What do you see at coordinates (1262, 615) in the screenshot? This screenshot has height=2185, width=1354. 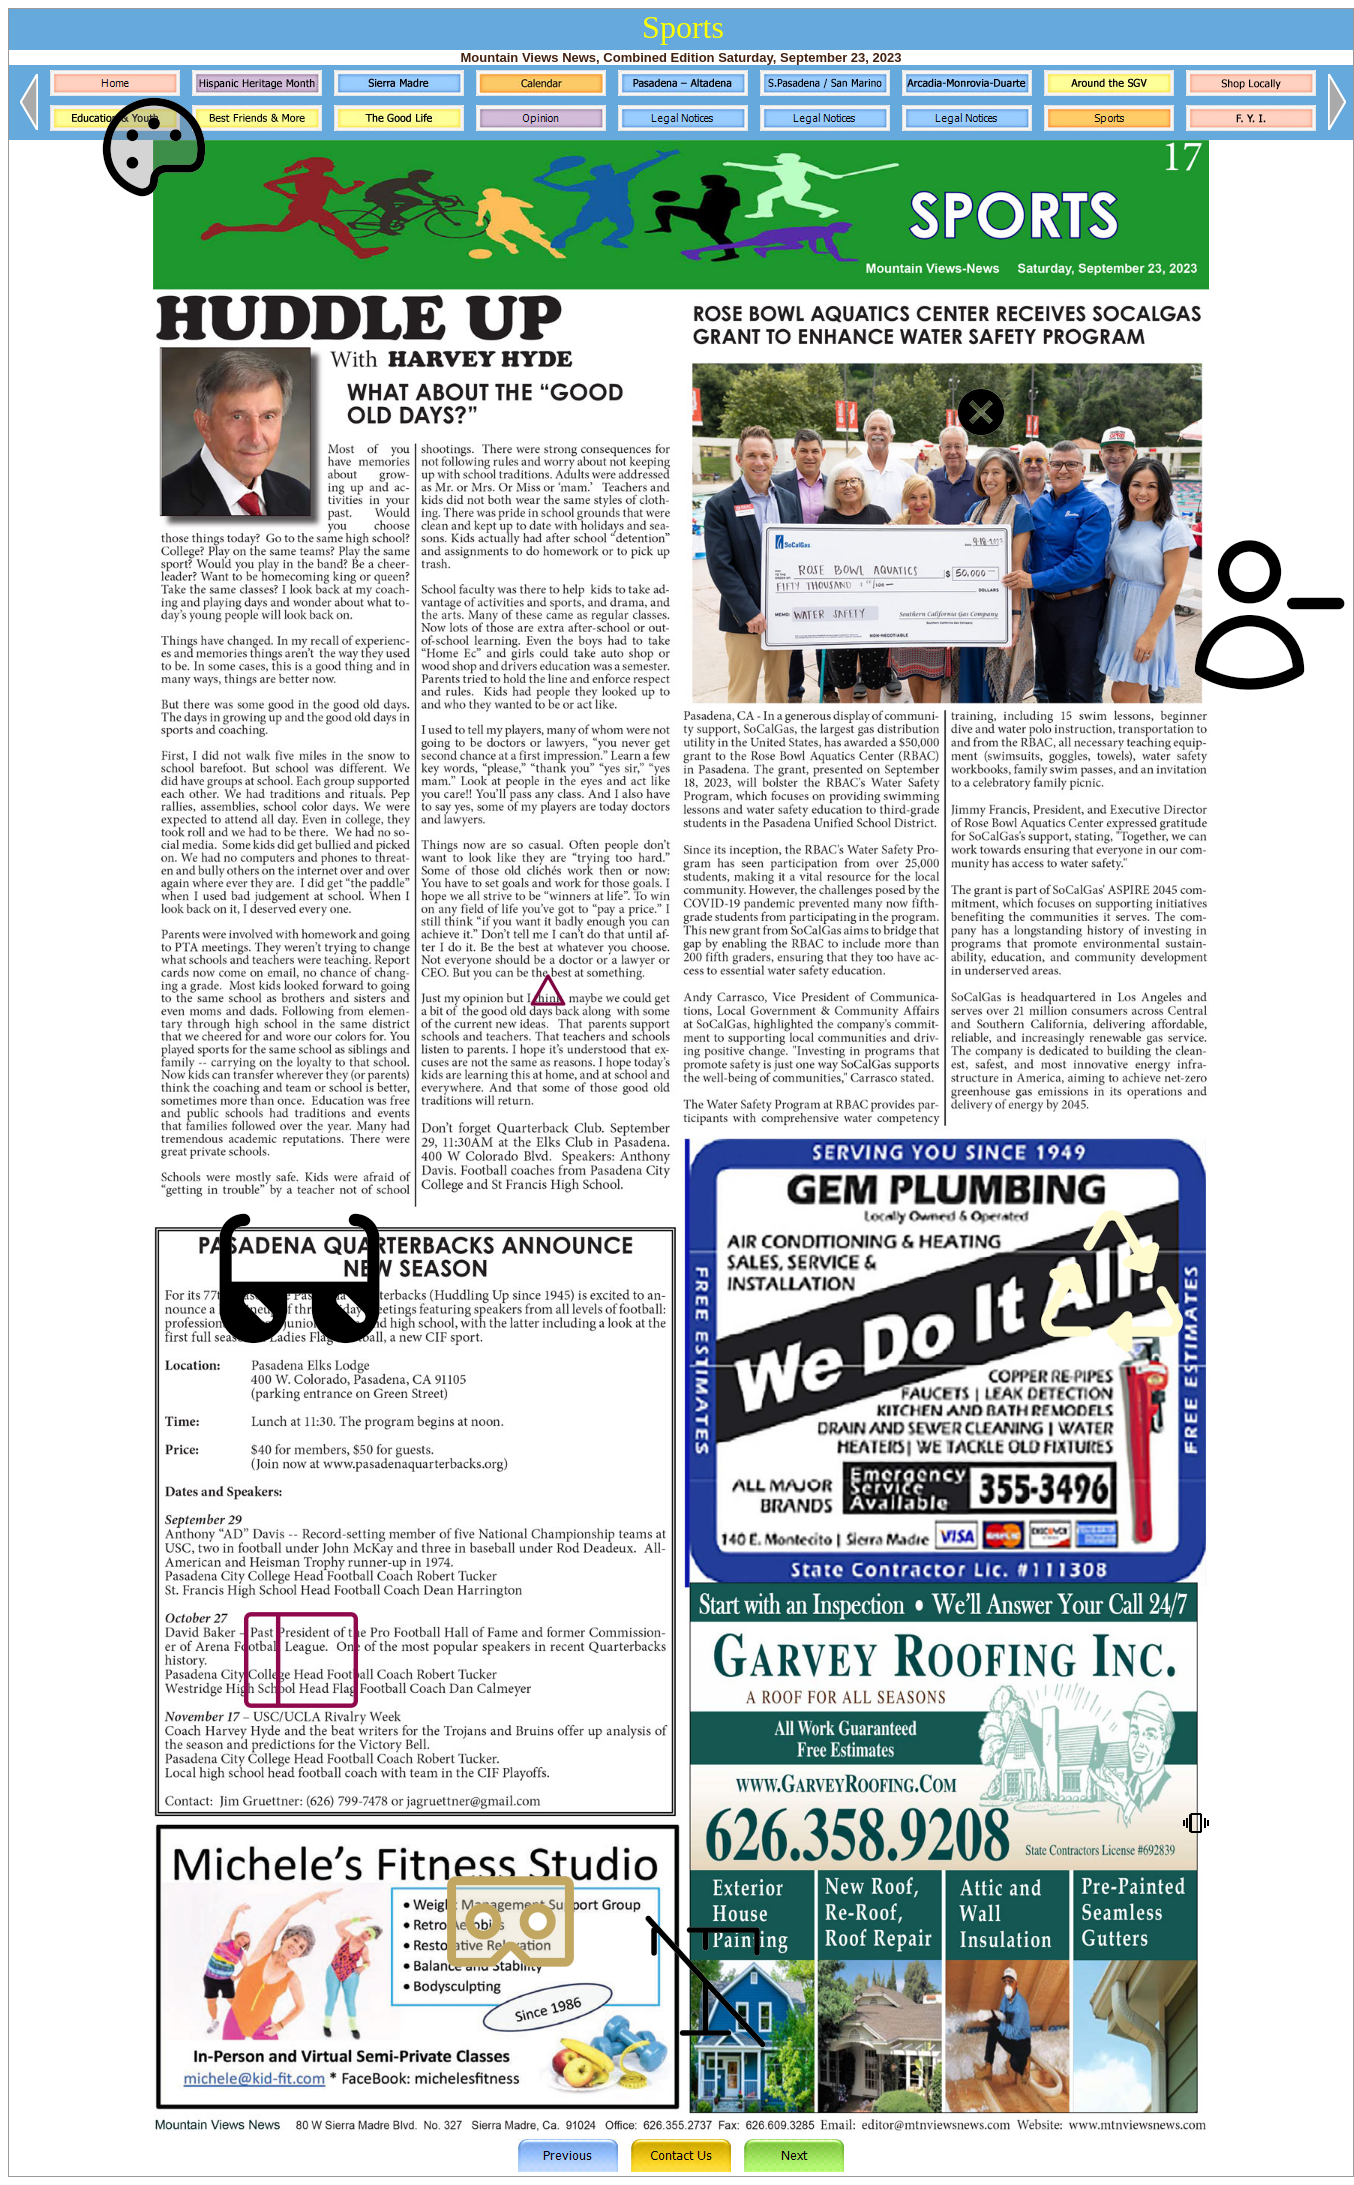 I see `remove a user or contact` at bounding box center [1262, 615].